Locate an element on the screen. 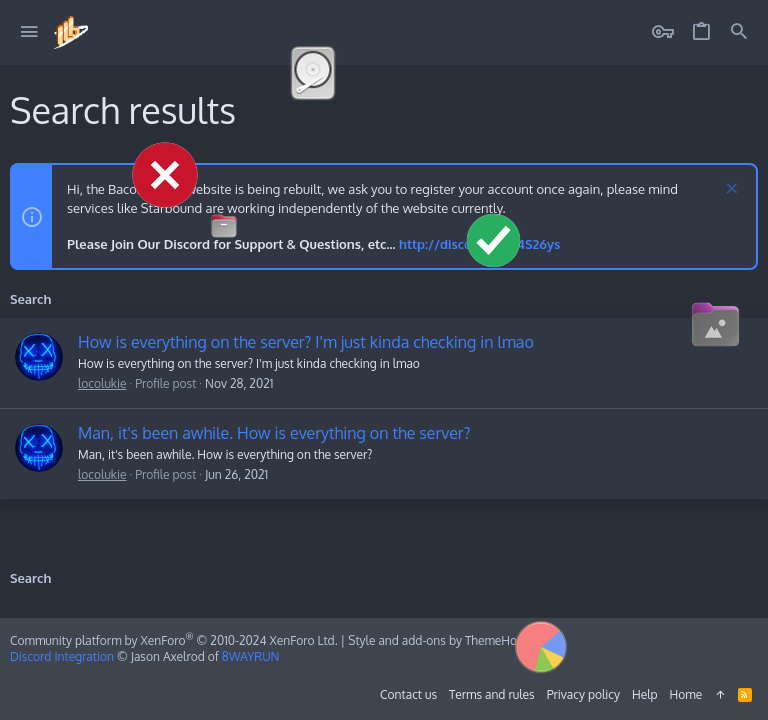  open your pictures folder is located at coordinates (715, 324).